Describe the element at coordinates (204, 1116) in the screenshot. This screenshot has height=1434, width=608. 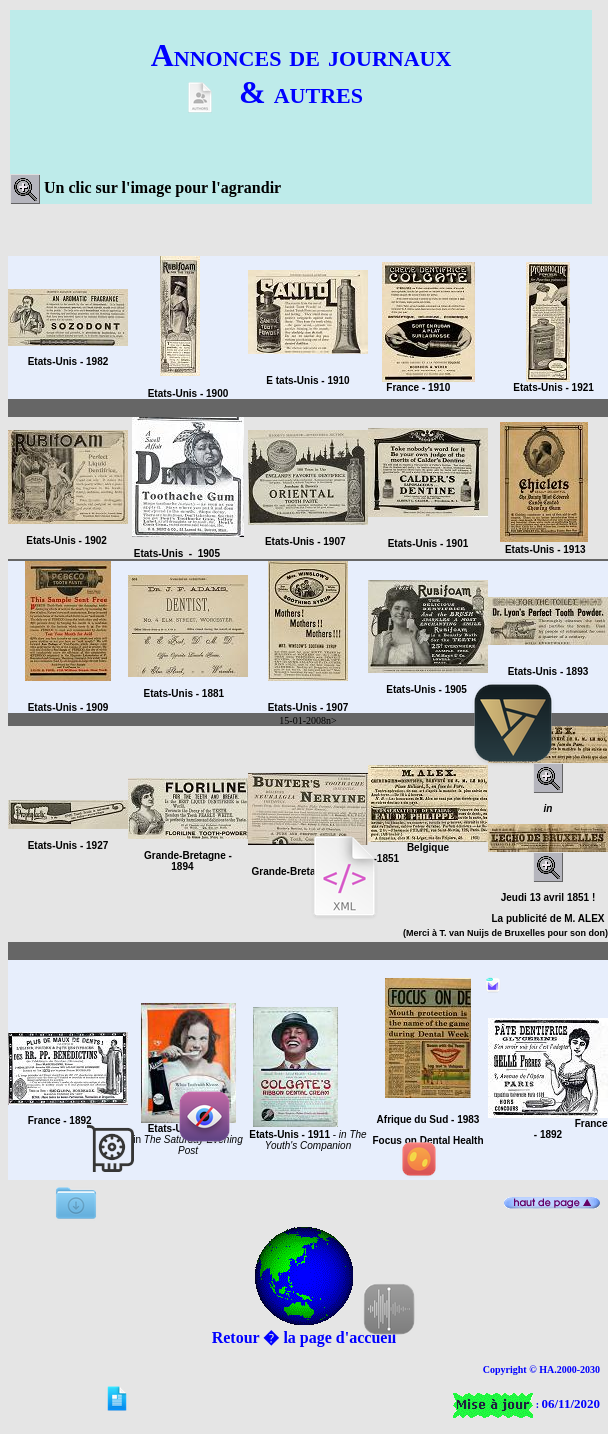
I see `open privacy and security settings` at that location.